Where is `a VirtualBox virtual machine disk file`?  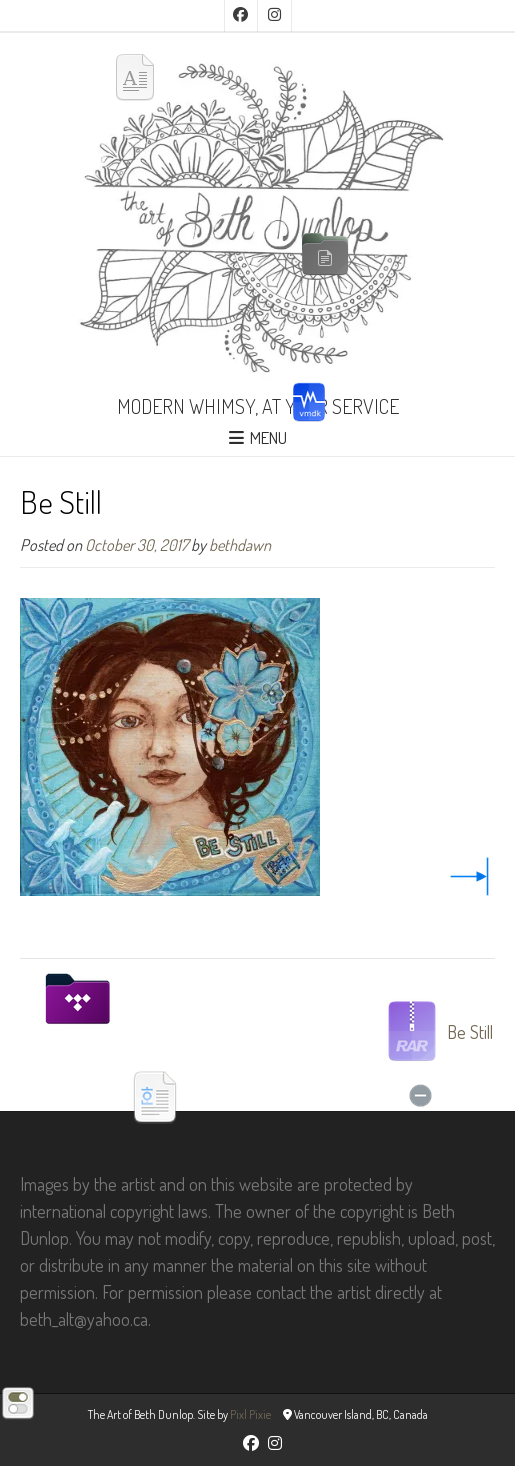 a VirtualBox virtual machine disk file is located at coordinates (309, 402).